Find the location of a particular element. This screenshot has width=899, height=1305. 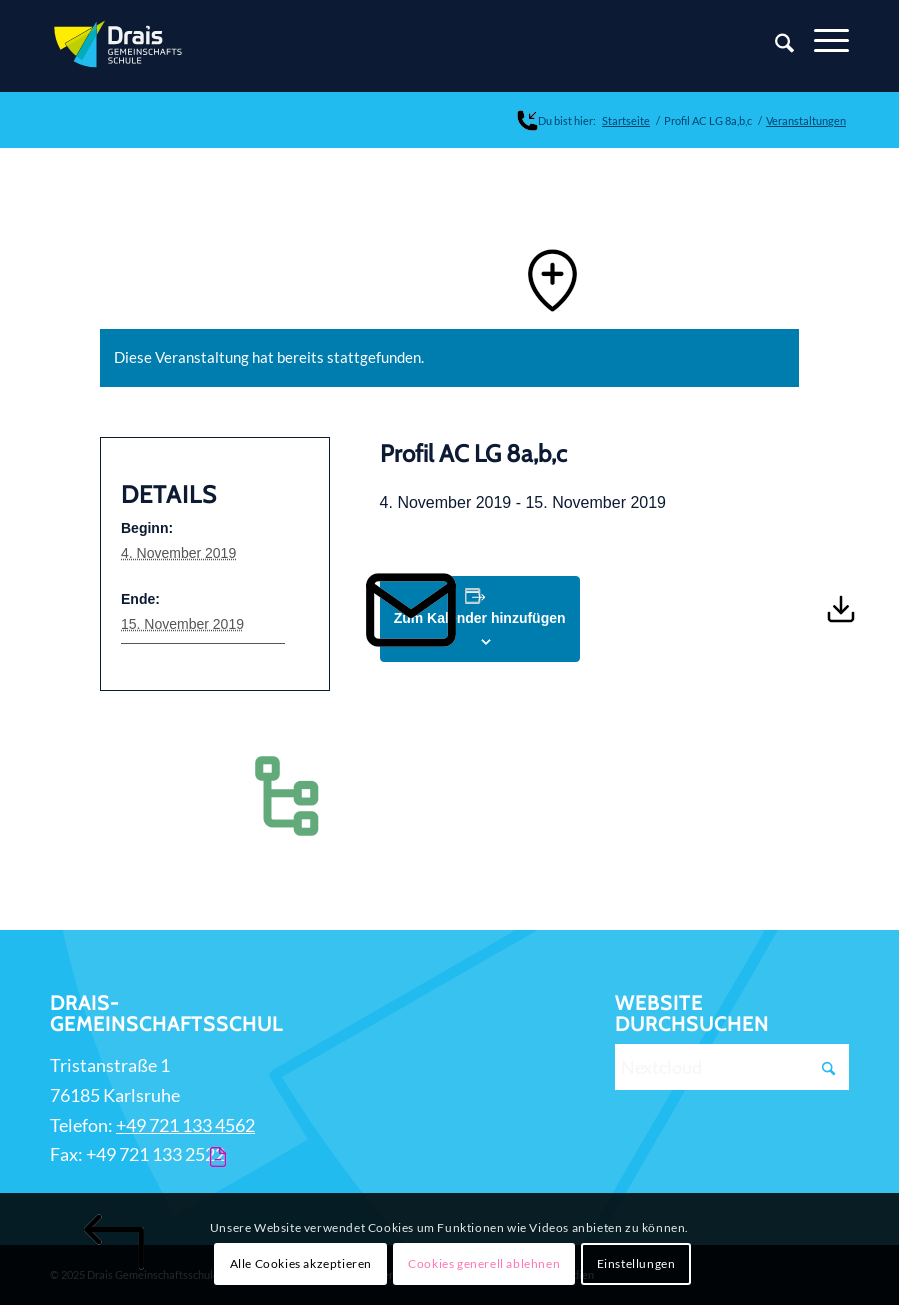

view hierarchical file or folder structure is located at coordinates (284, 796).